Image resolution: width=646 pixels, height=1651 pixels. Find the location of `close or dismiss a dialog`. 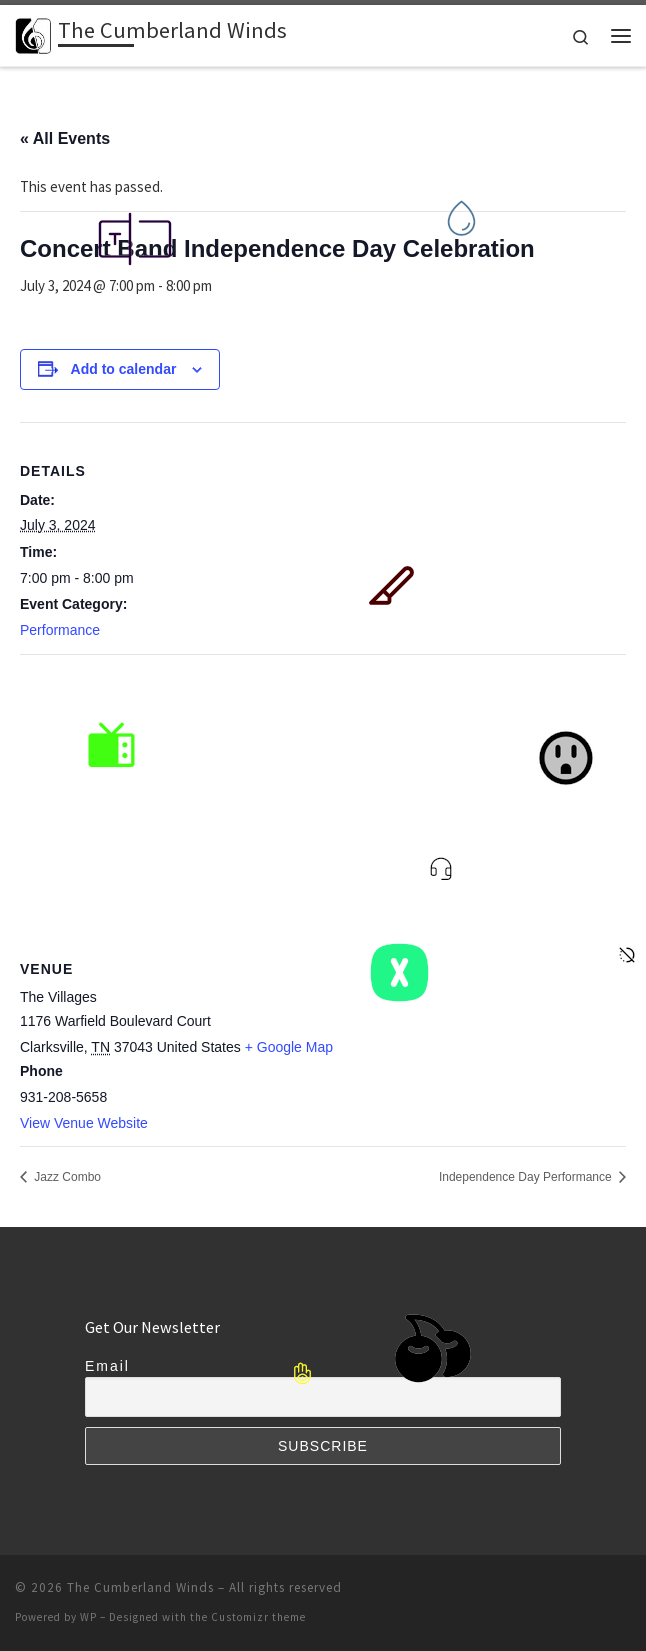

close or dismiss a dialog is located at coordinates (399, 972).